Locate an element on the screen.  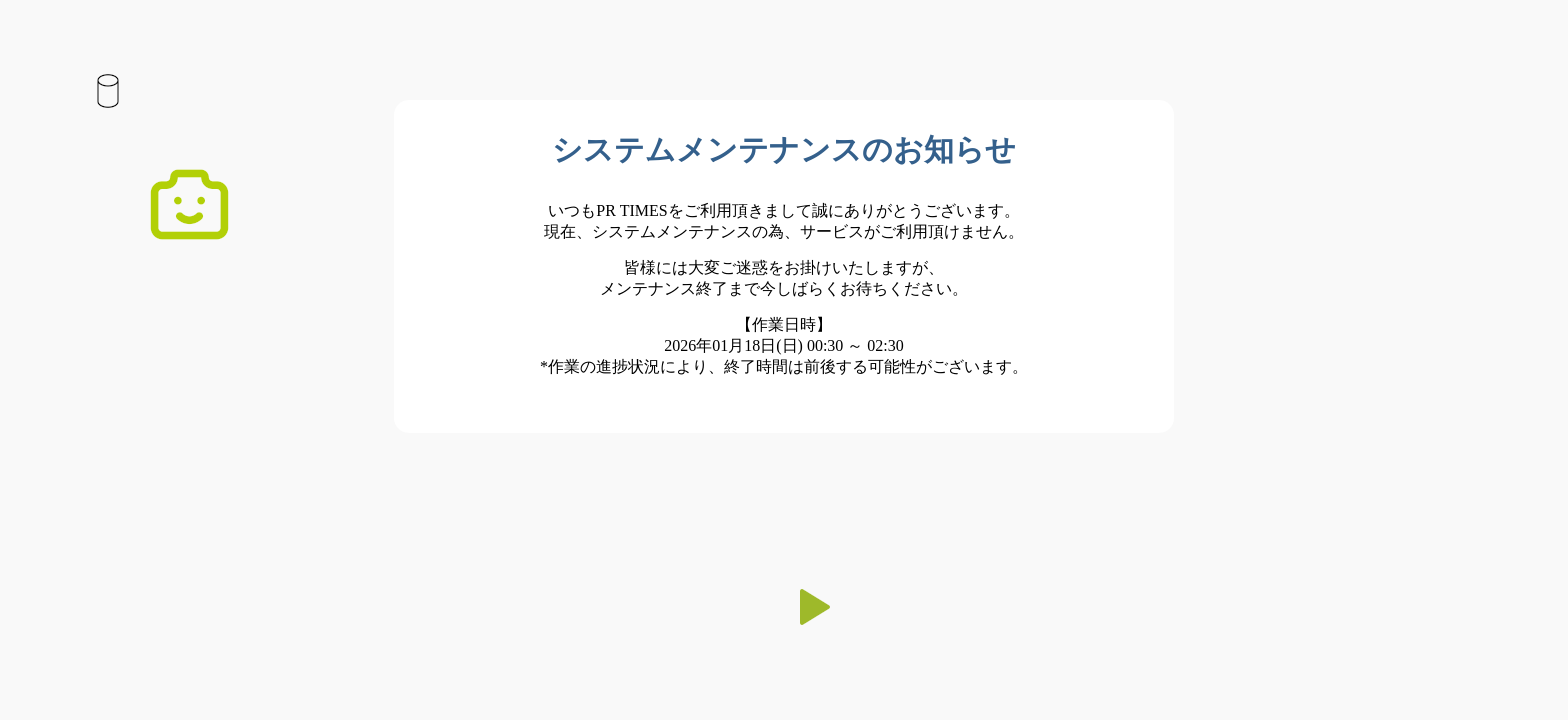
represents a database or data storage is located at coordinates (108, 91).